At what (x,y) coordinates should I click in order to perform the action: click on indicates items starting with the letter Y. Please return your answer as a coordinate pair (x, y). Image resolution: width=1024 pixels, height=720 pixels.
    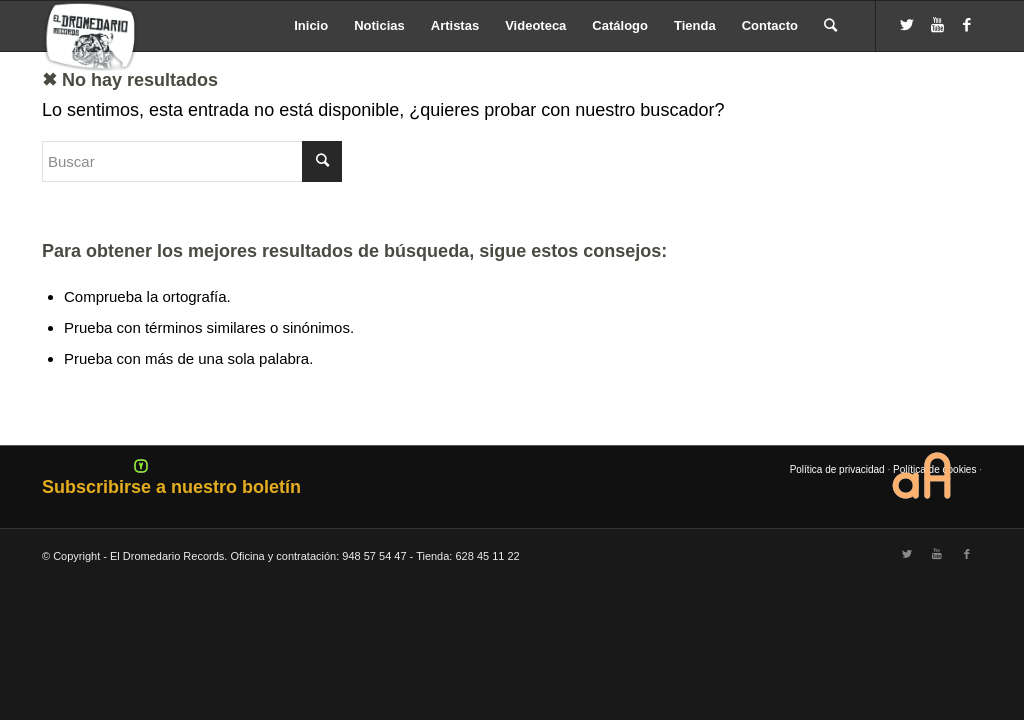
    Looking at the image, I should click on (141, 466).